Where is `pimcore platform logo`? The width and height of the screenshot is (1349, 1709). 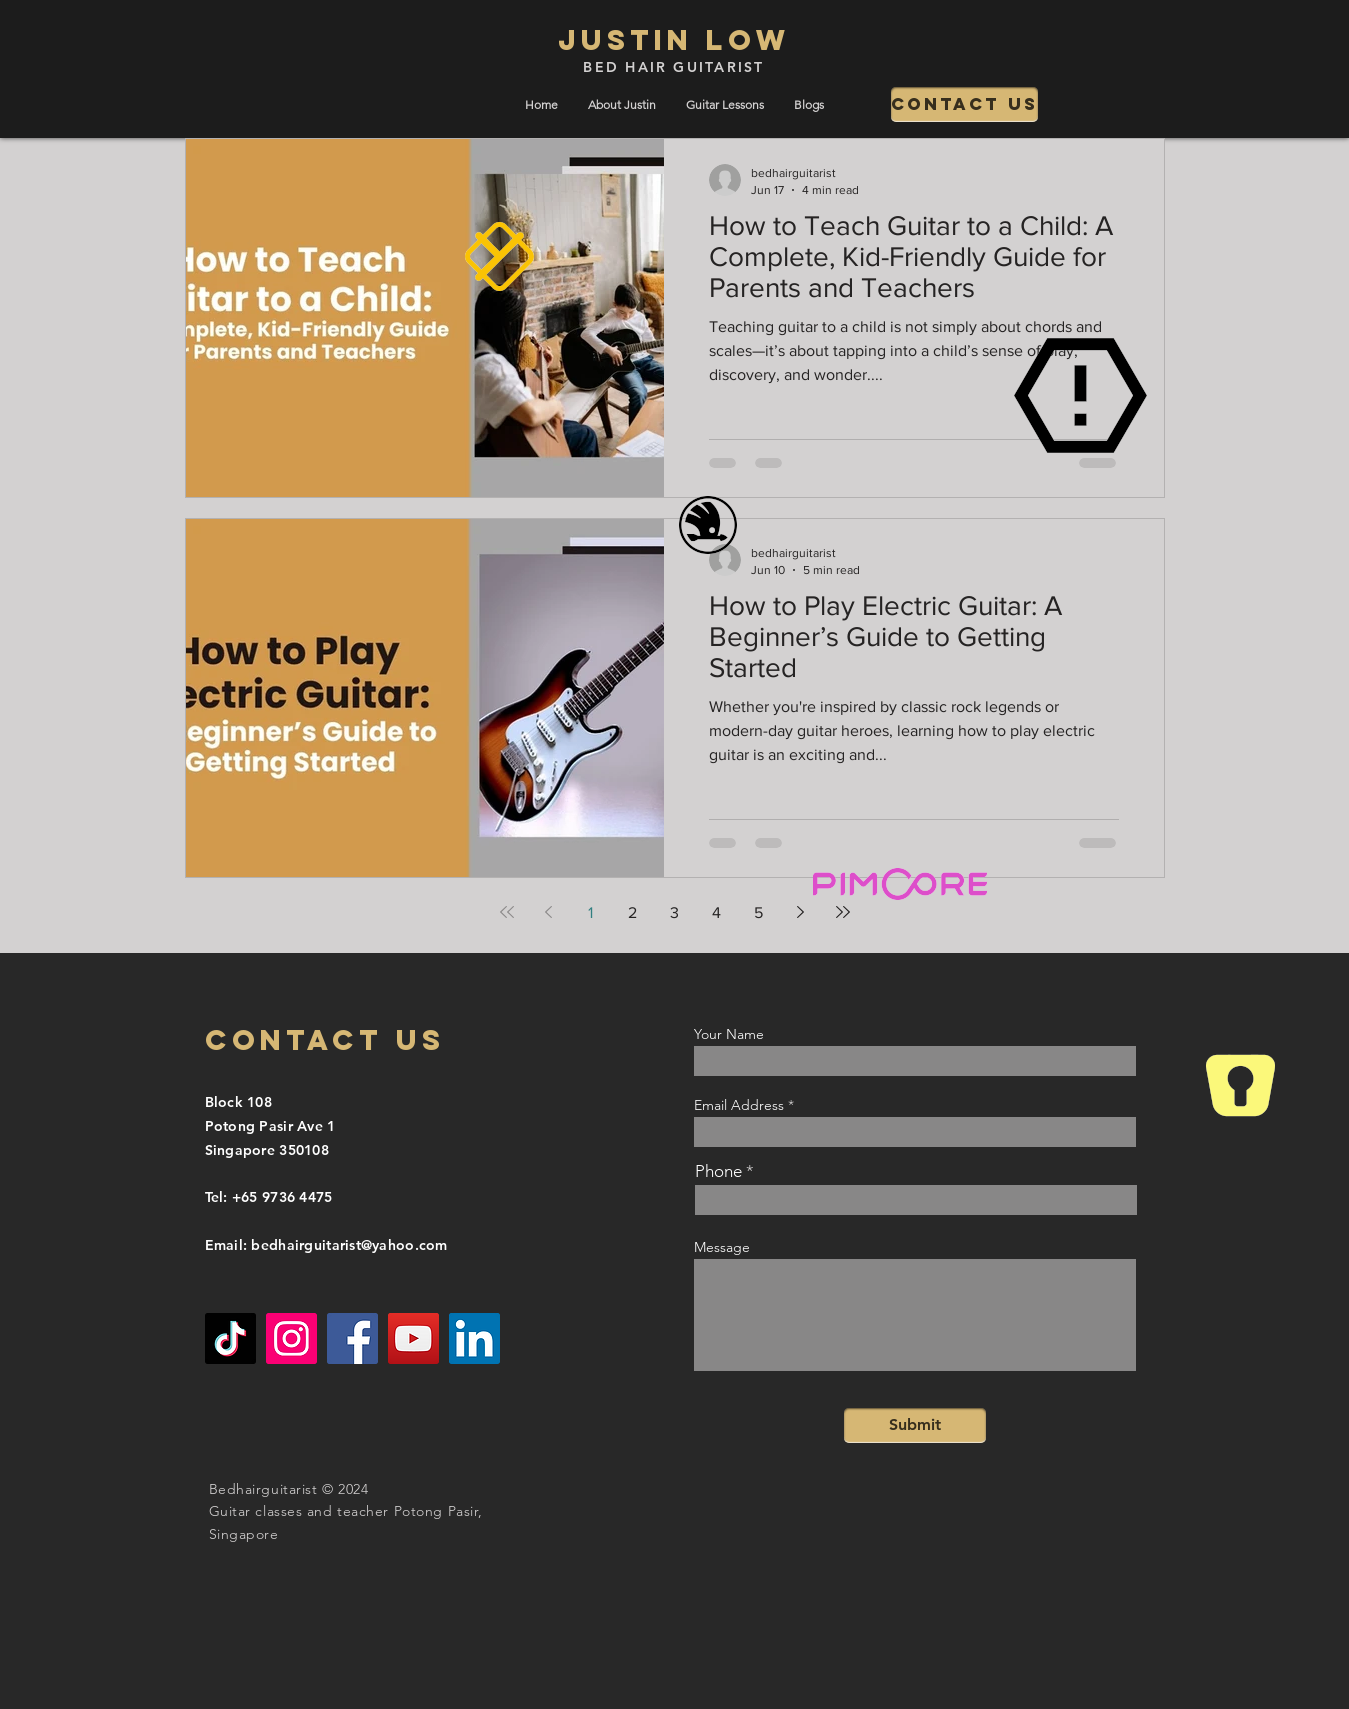 pimcore platform logo is located at coordinates (900, 884).